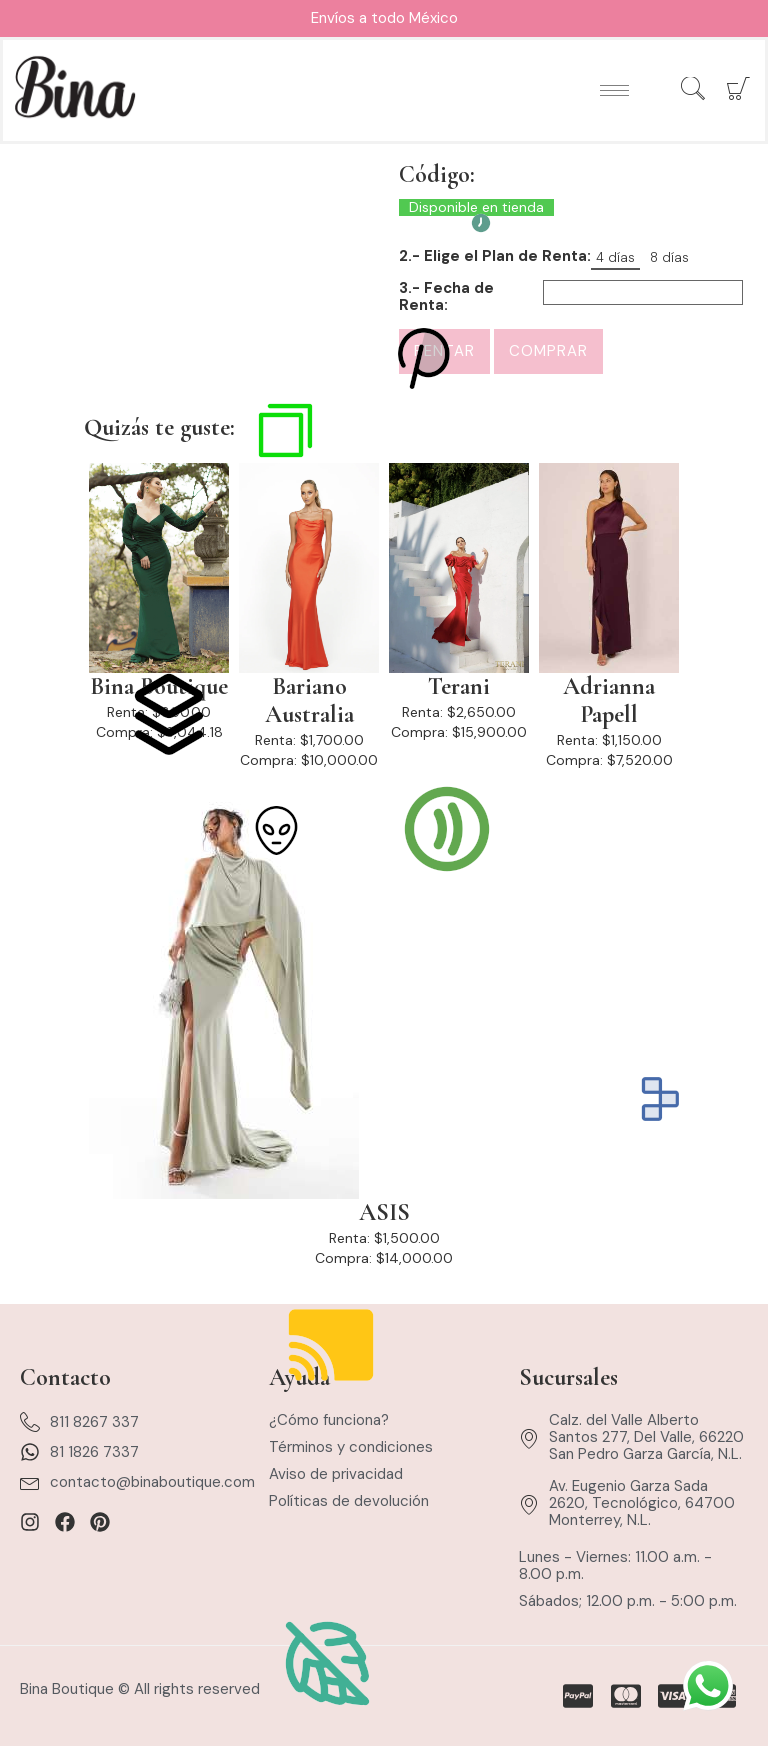  Describe the element at coordinates (285, 430) in the screenshot. I see `copy to clipboard` at that location.